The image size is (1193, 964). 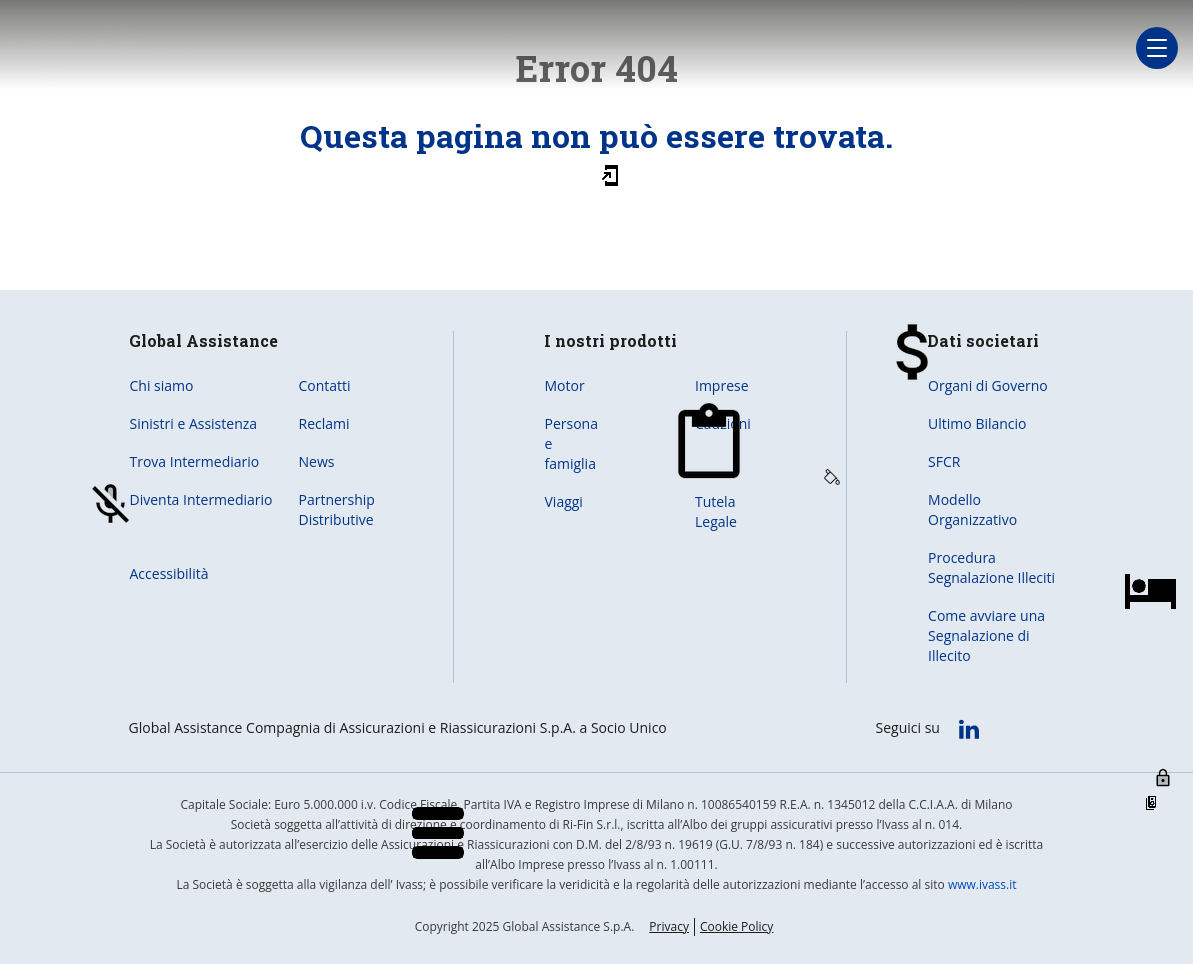 What do you see at coordinates (1163, 778) in the screenshot?
I see `indicates a secure connection` at bounding box center [1163, 778].